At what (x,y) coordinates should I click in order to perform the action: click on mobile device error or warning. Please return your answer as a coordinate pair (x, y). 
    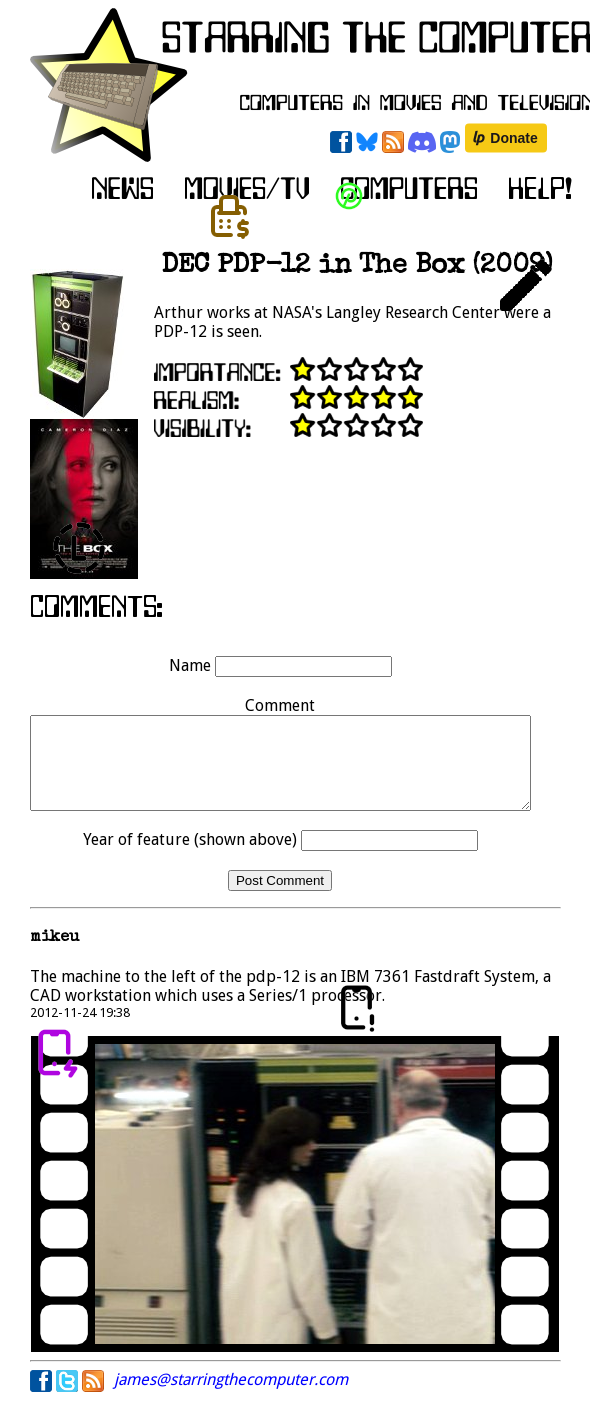
    Looking at the image, I should click on (356, 1007).